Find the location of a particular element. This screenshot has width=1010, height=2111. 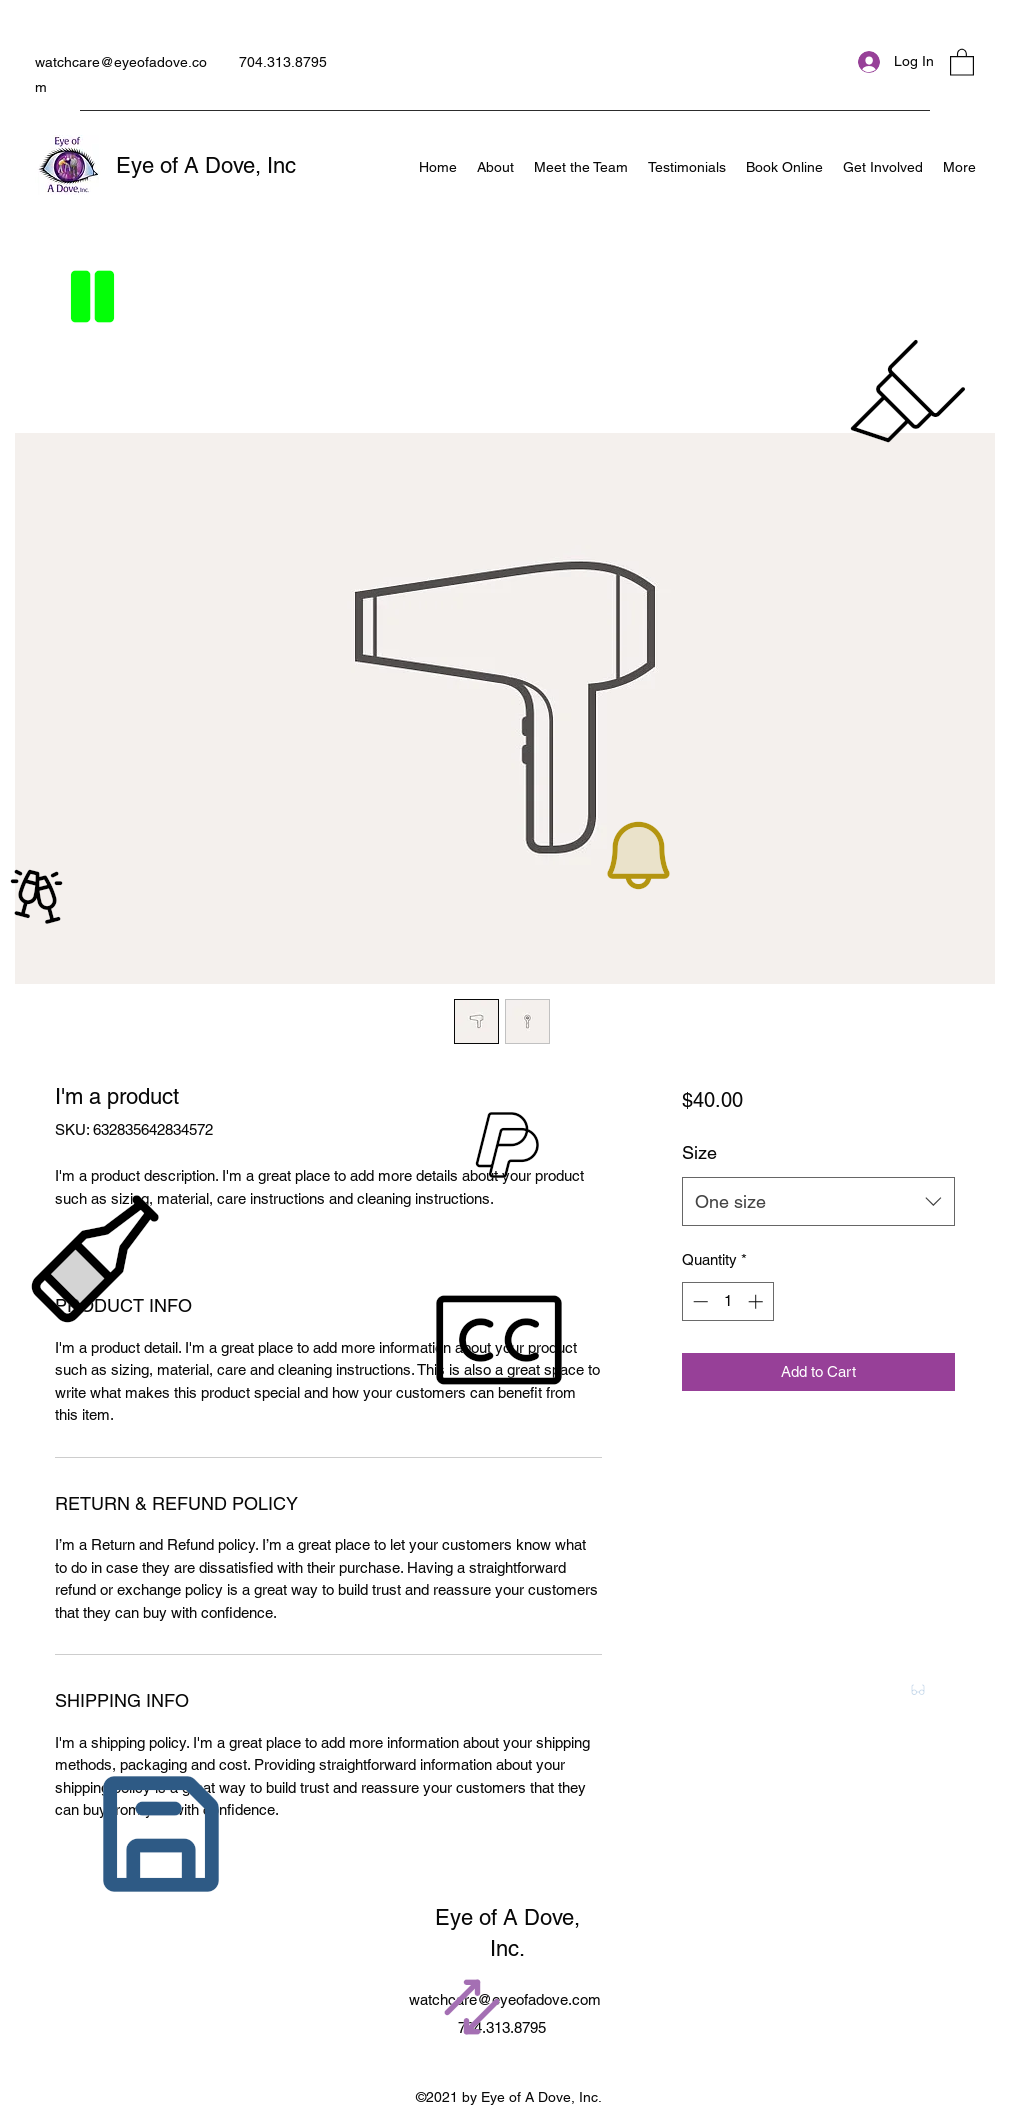

highlight or mark selected text is located at coordinates (904, 397).